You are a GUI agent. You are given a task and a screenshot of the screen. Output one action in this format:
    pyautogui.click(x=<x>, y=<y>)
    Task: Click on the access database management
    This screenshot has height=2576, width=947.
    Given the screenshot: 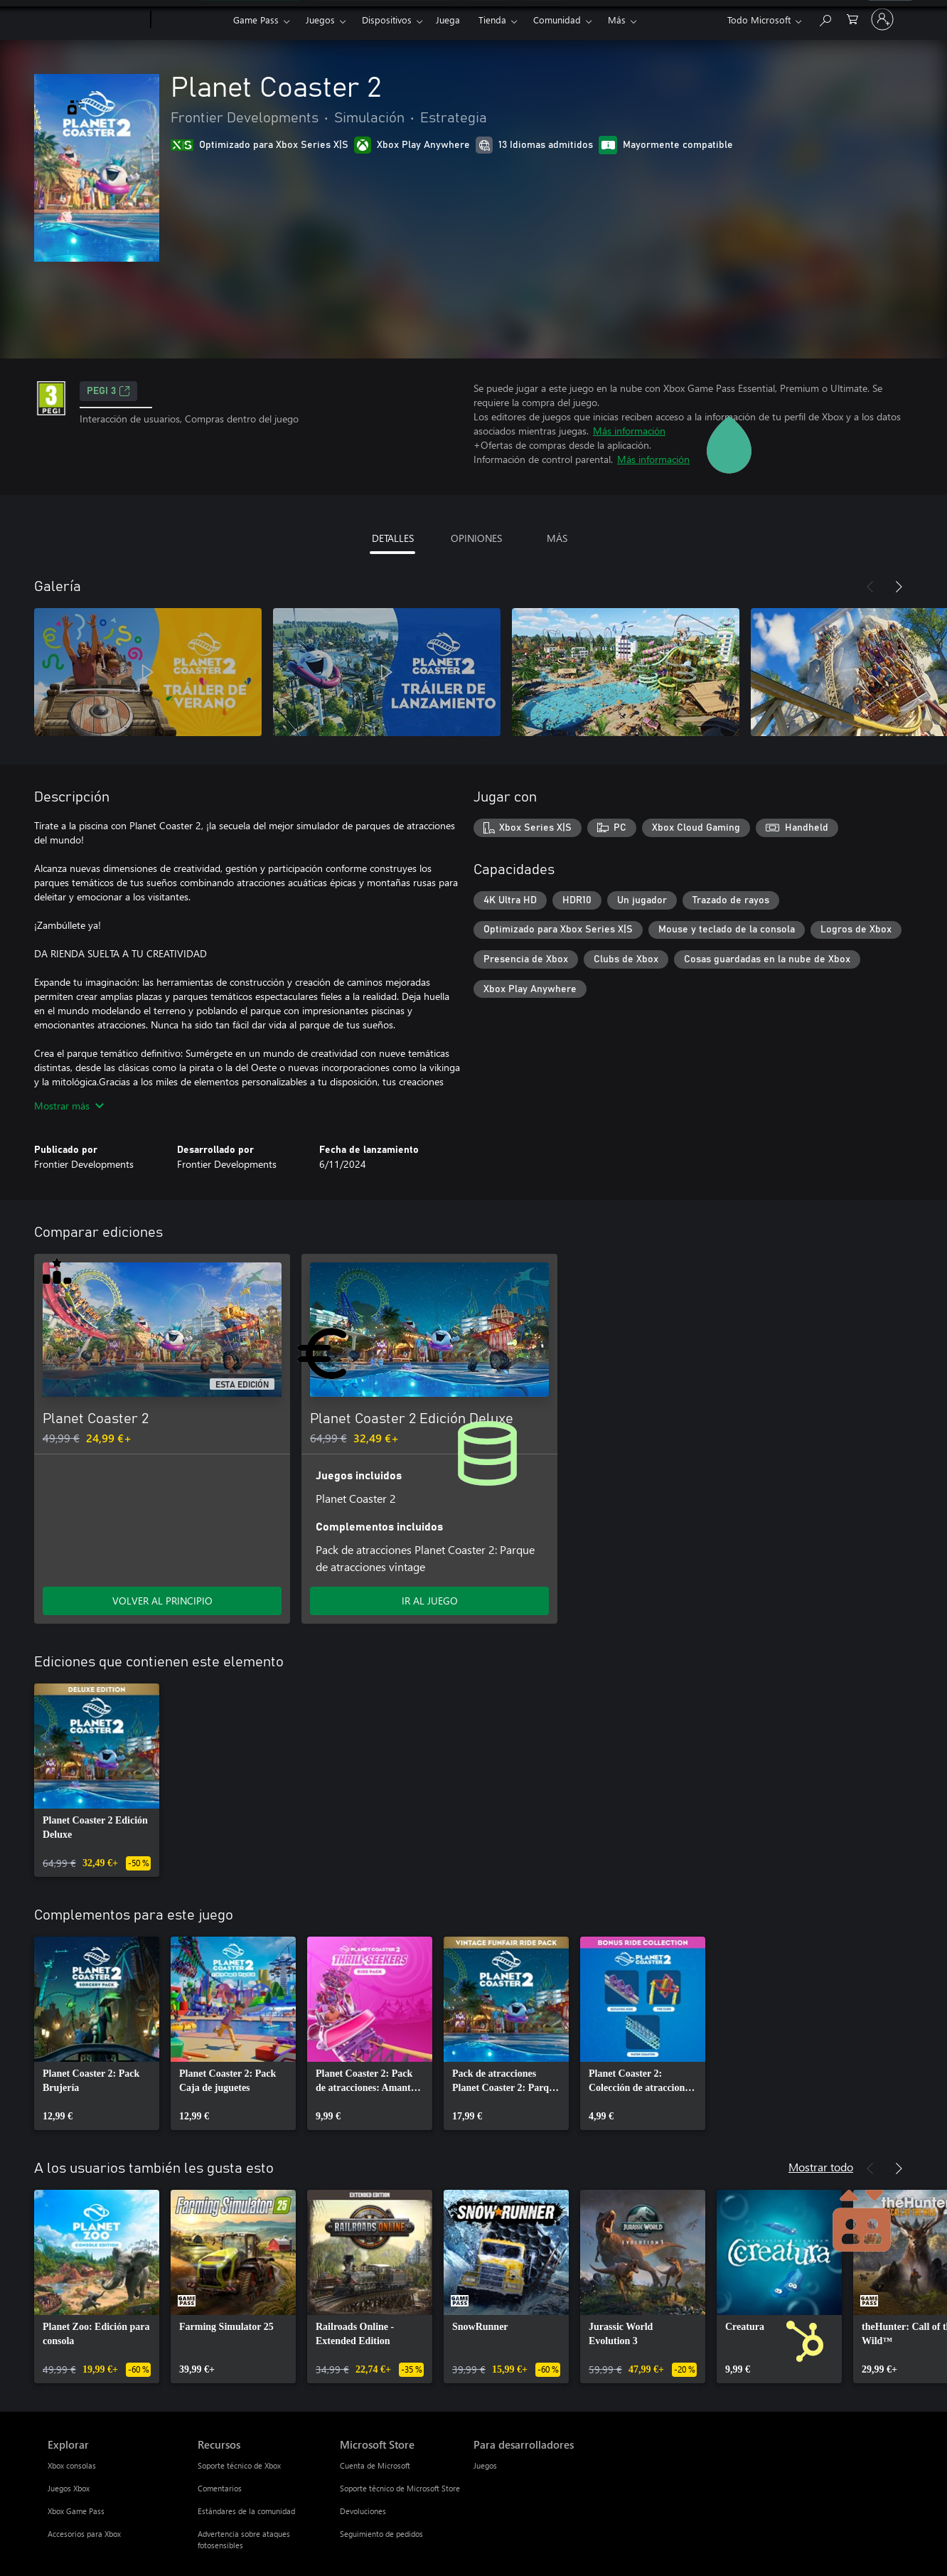 What is the action you would take?
    pyautogui.click(x=487, y=1453)
    